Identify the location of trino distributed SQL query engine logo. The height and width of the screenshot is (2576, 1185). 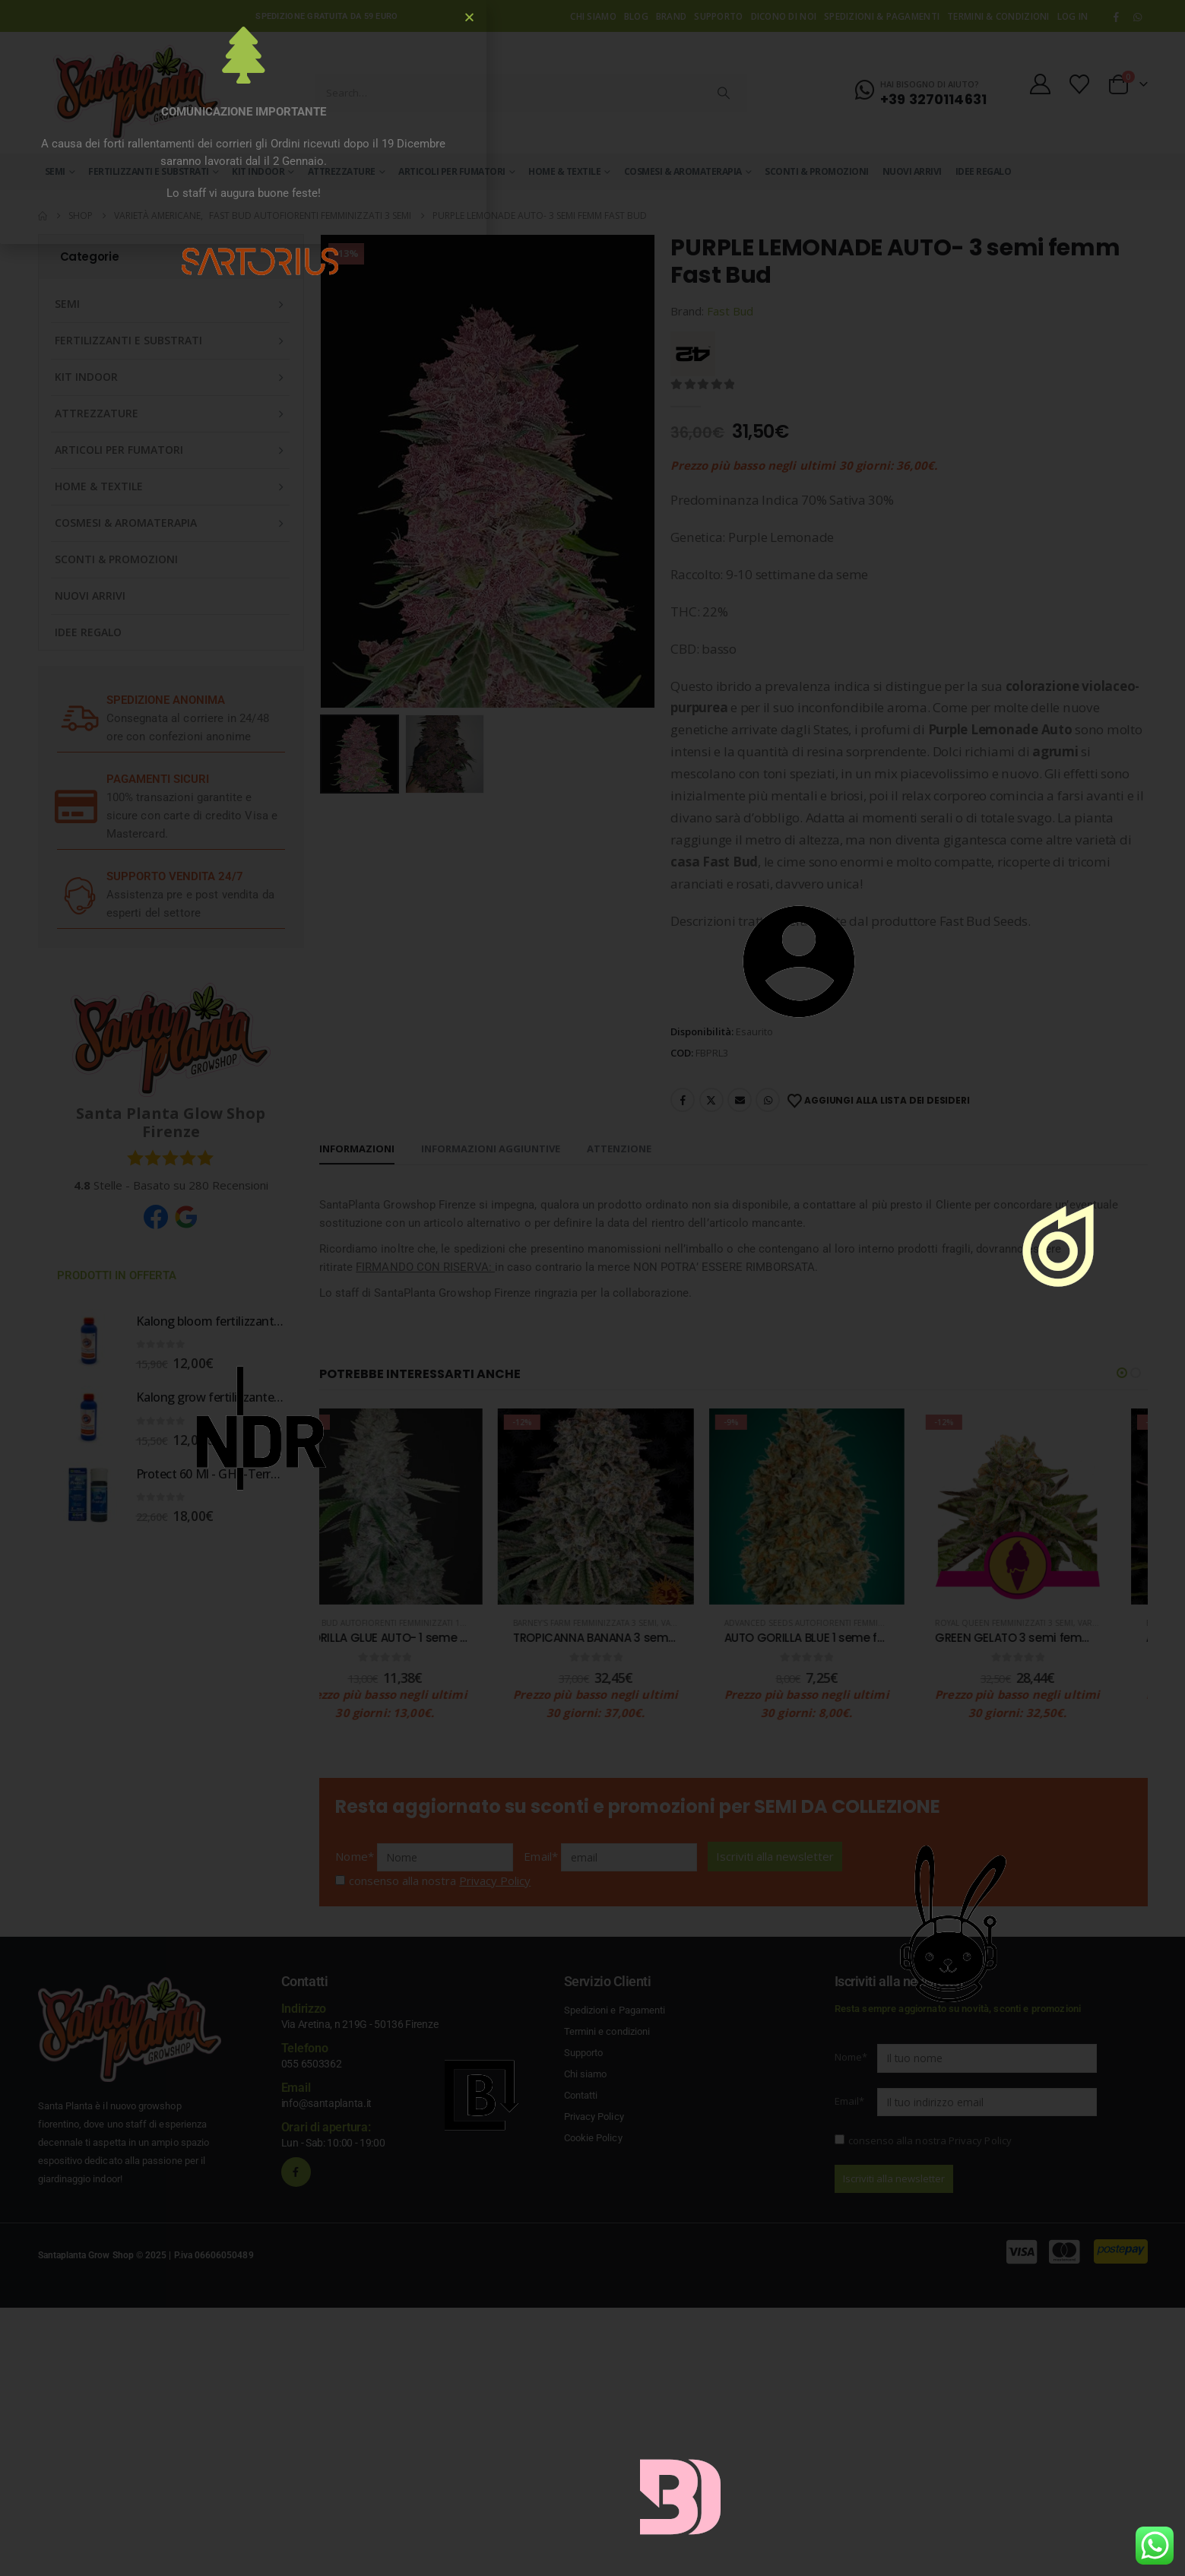
(953, 1924).